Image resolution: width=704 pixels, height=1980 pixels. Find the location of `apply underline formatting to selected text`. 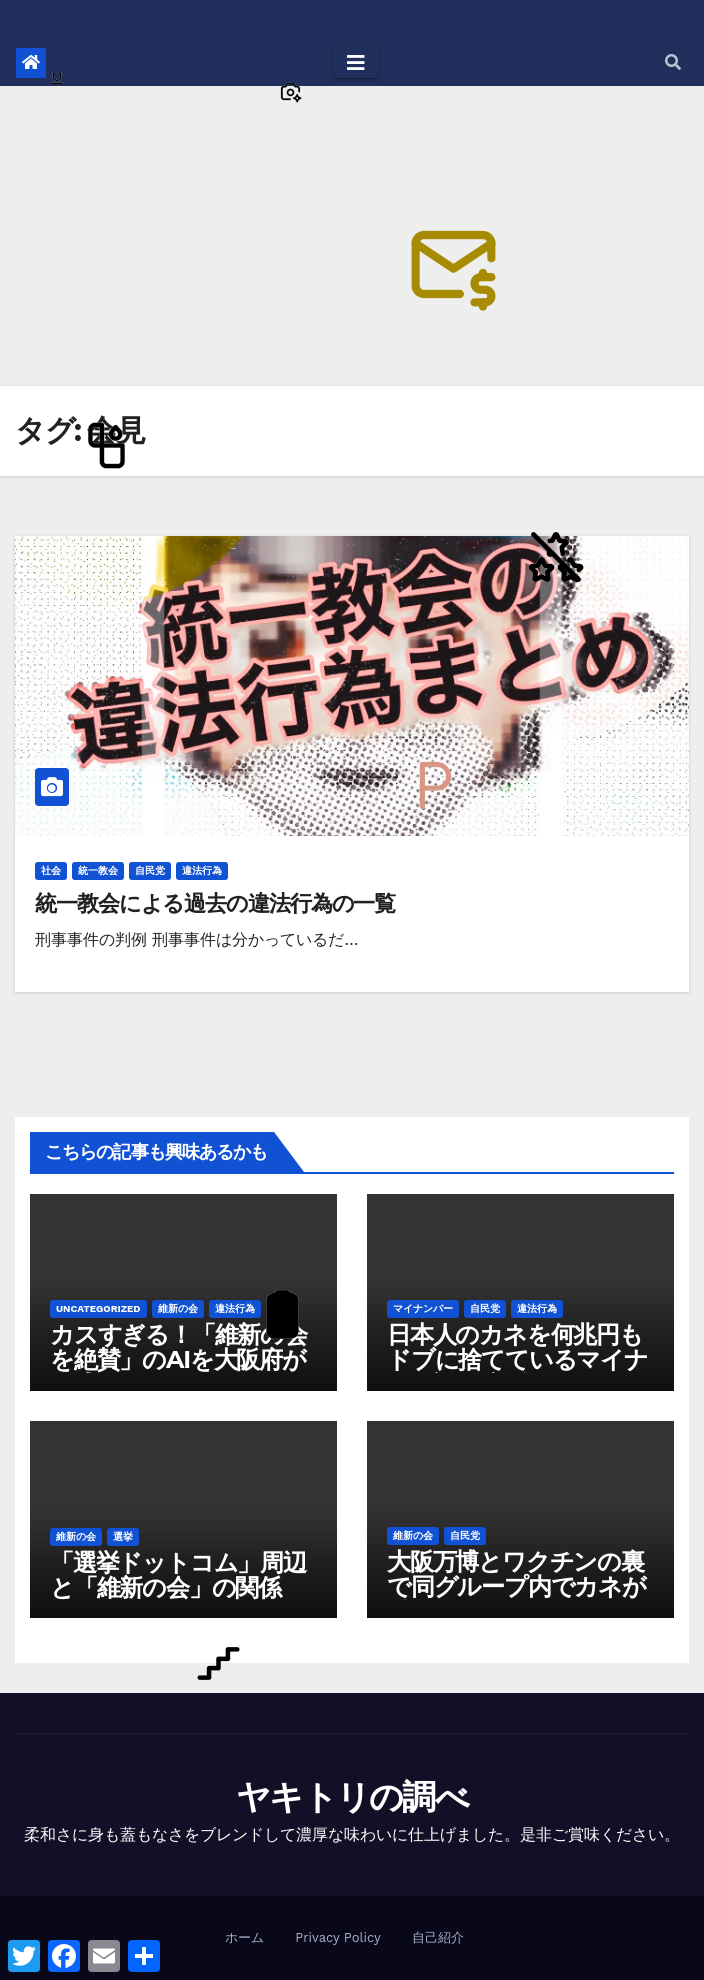

apply underline formatting to selected text is located at coordinates (57, 78).